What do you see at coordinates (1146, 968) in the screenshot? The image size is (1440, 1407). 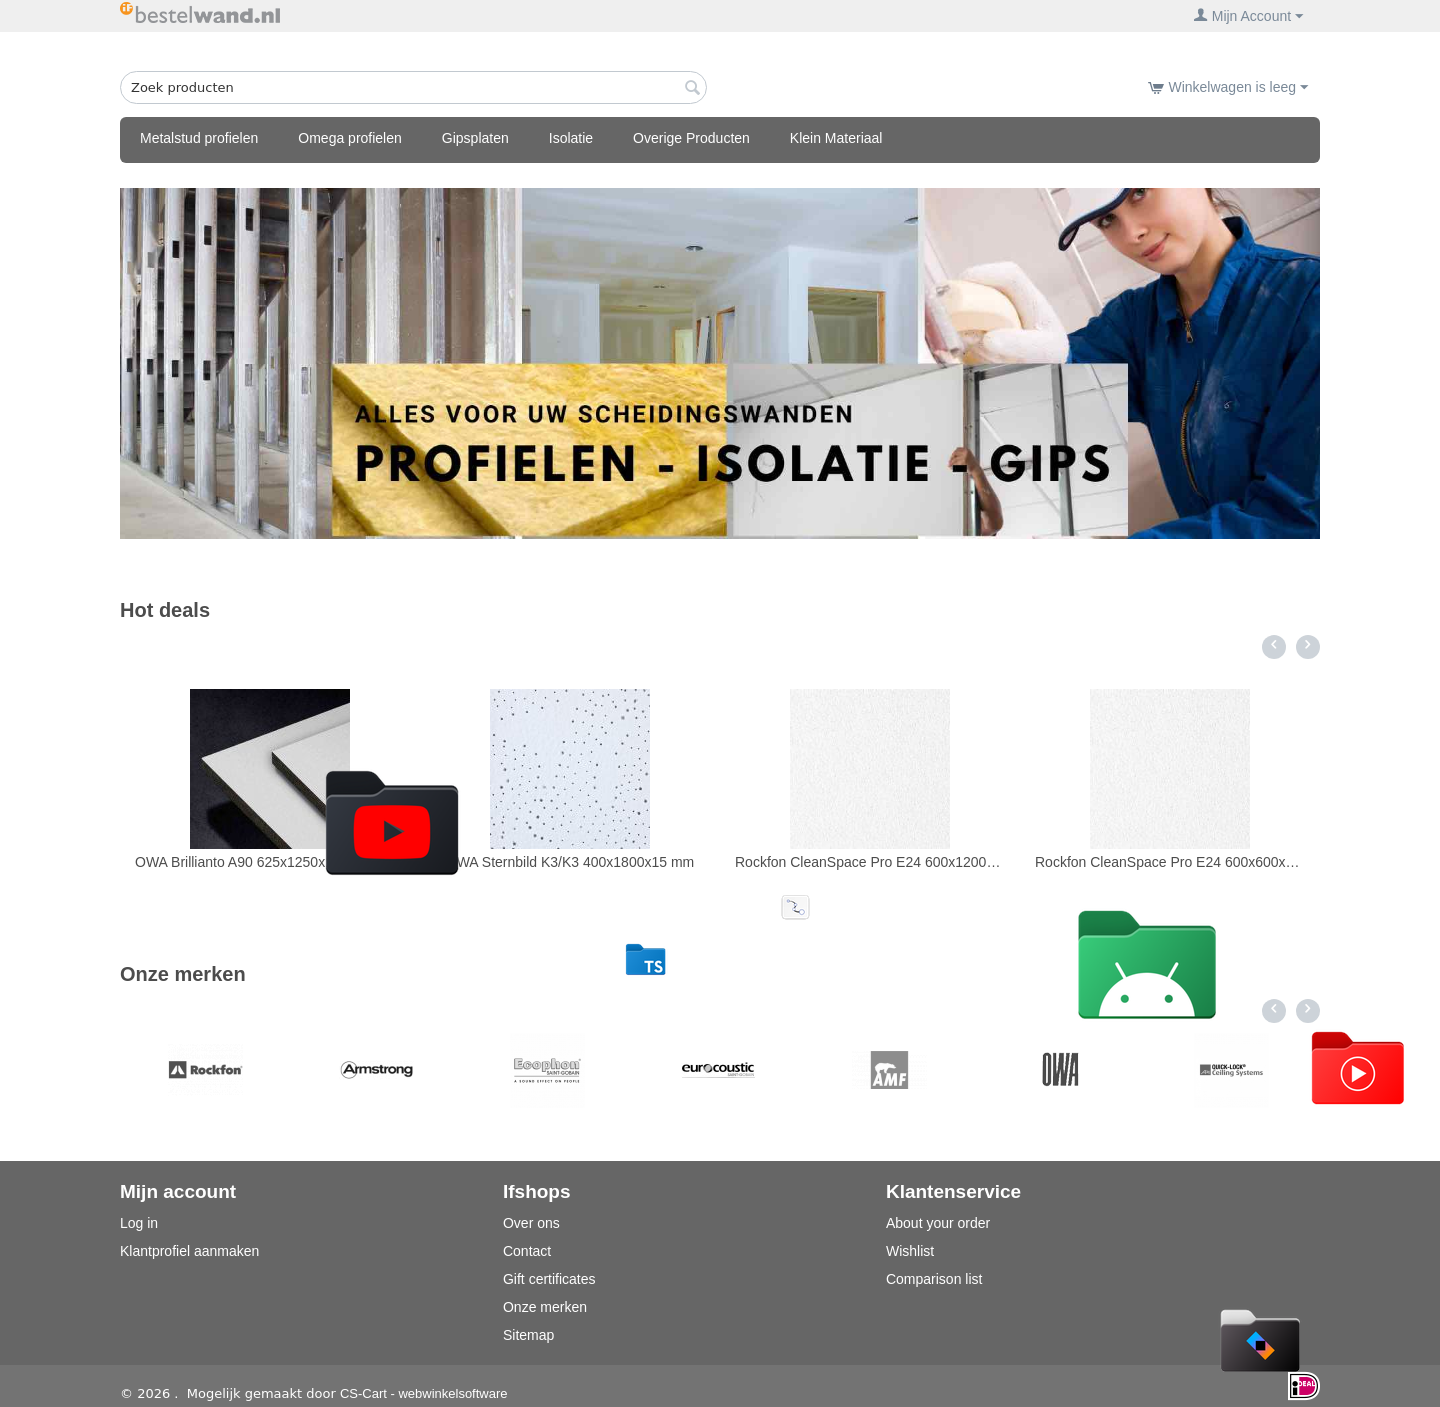 I see `open android-related files folder` at bounding box center [1146, 968].